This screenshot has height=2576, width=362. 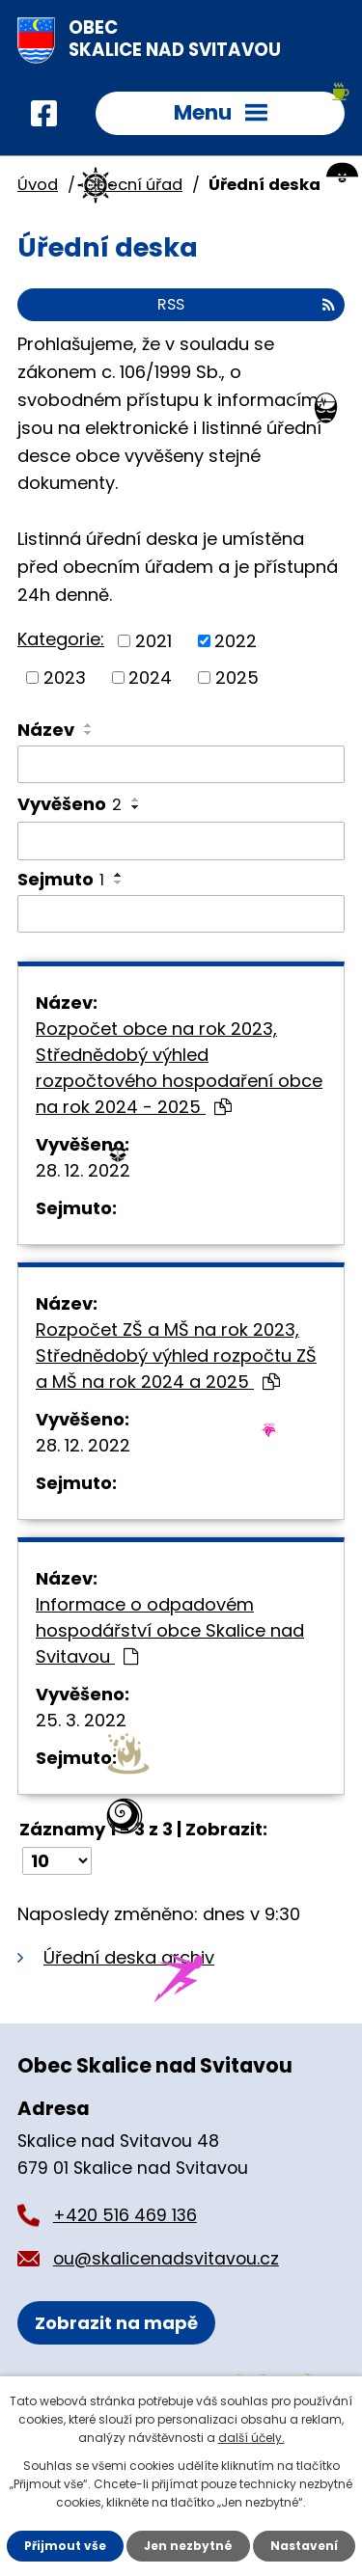 I want to click on select knight or armored character class, so click(x=342, y=173).